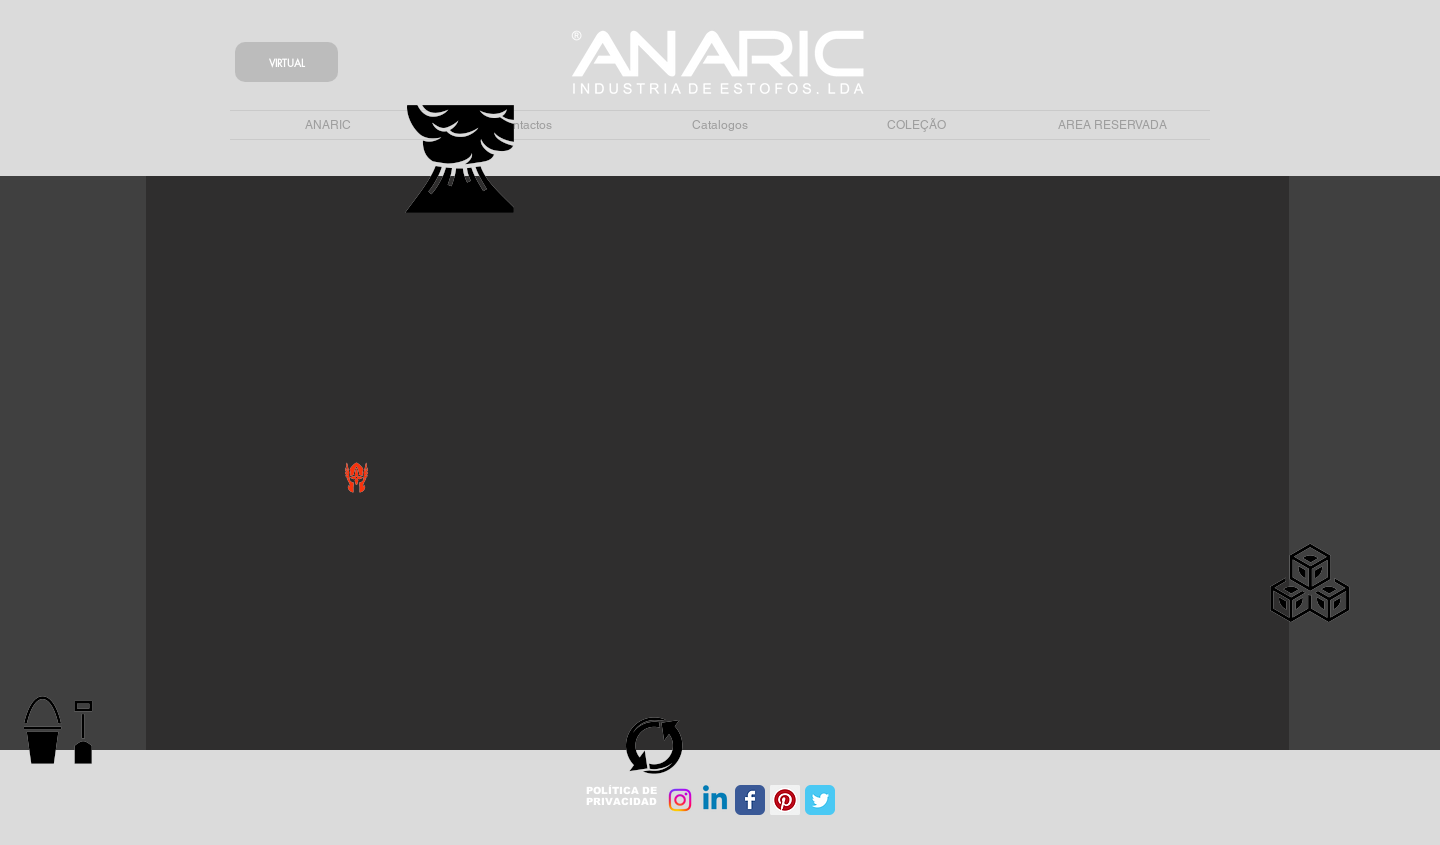 This screenshot has width=1440, height=845. What do you see at coordinates (1309, 582) in the screenshot?
I see `access 3D modeling or building tools` at bounding box center [1309, 582].